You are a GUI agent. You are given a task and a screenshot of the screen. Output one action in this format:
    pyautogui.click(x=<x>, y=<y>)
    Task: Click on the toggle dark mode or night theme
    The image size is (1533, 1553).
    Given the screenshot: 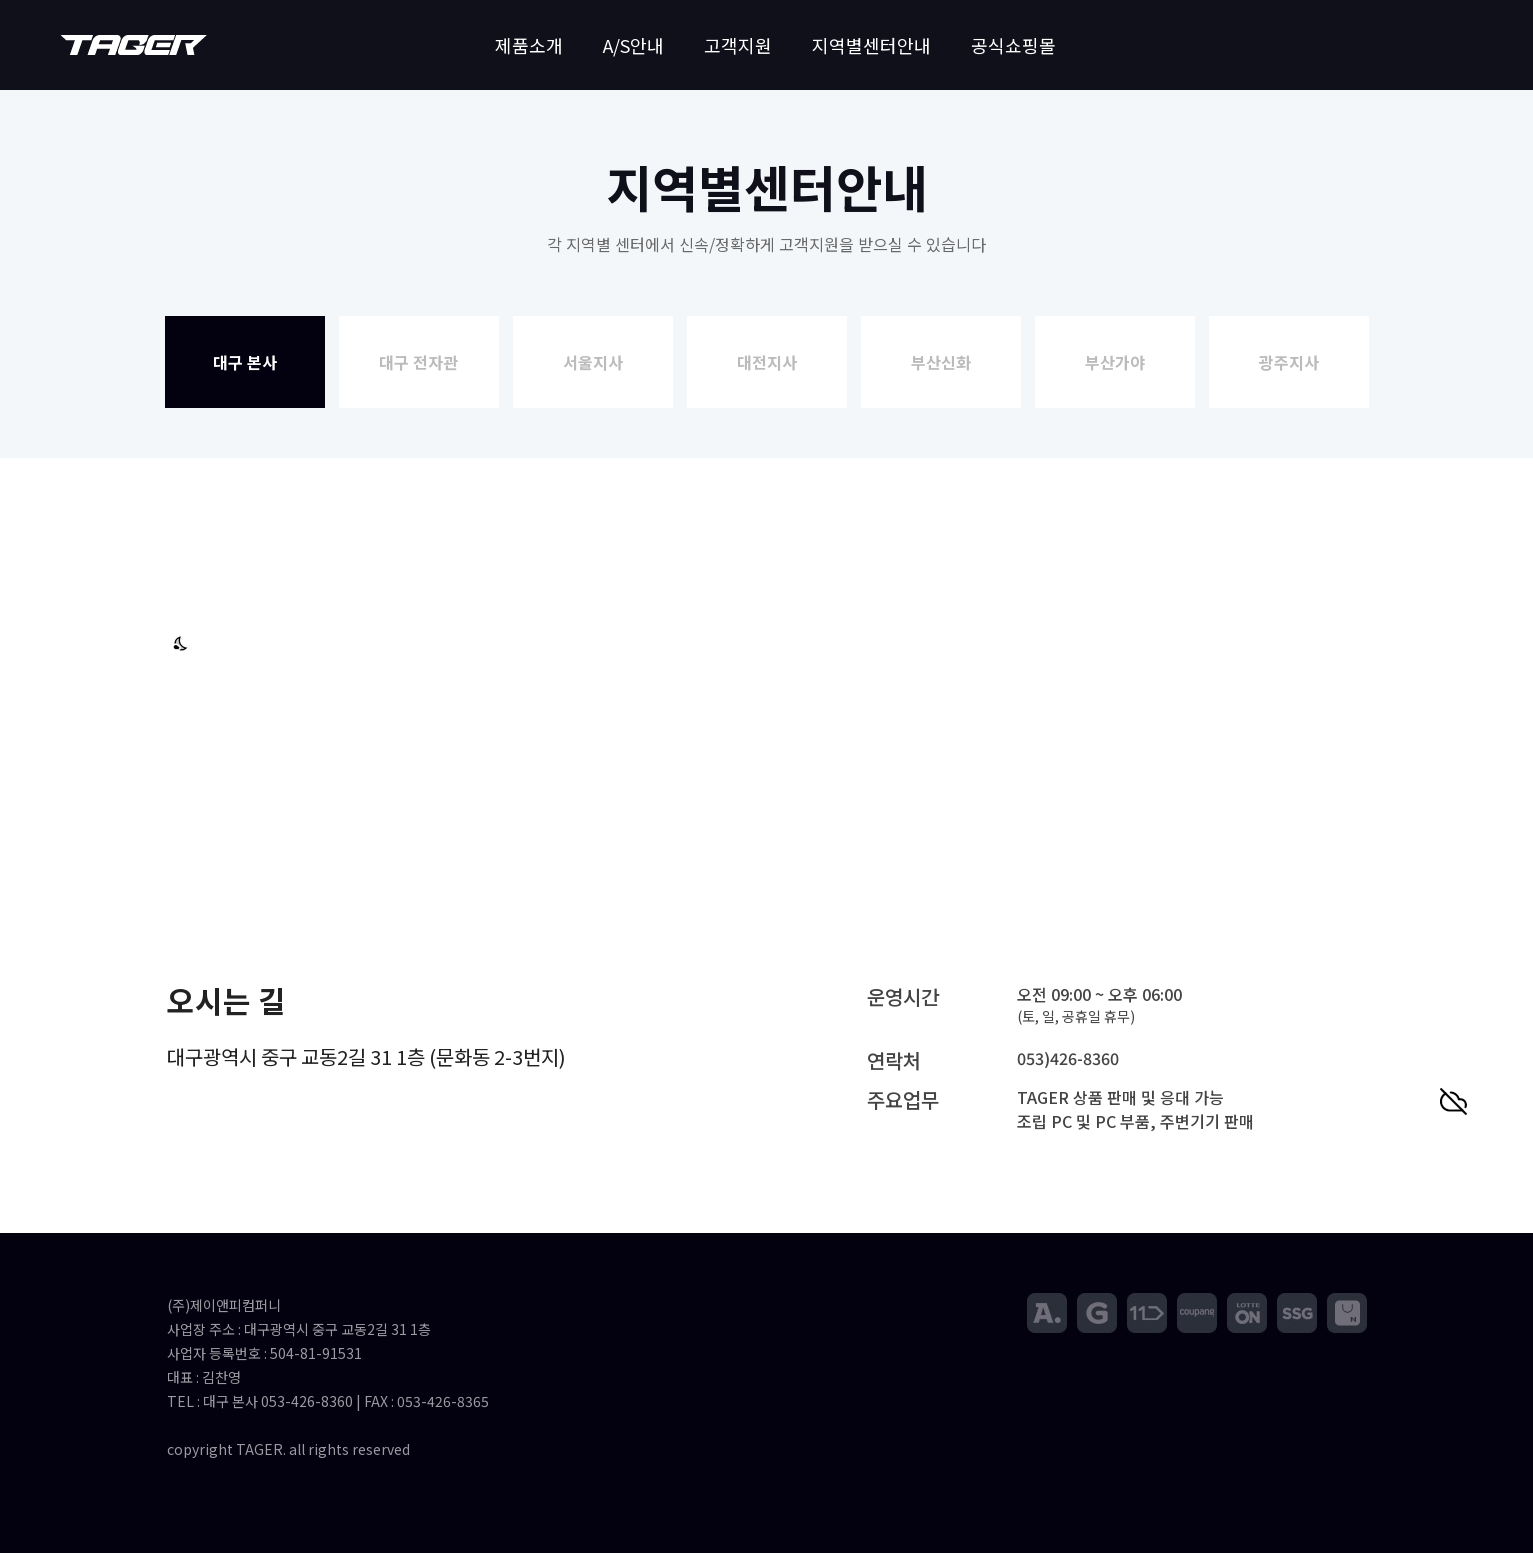 What is the action you would take?
    pyautogui.click(x=181, y=643)
    